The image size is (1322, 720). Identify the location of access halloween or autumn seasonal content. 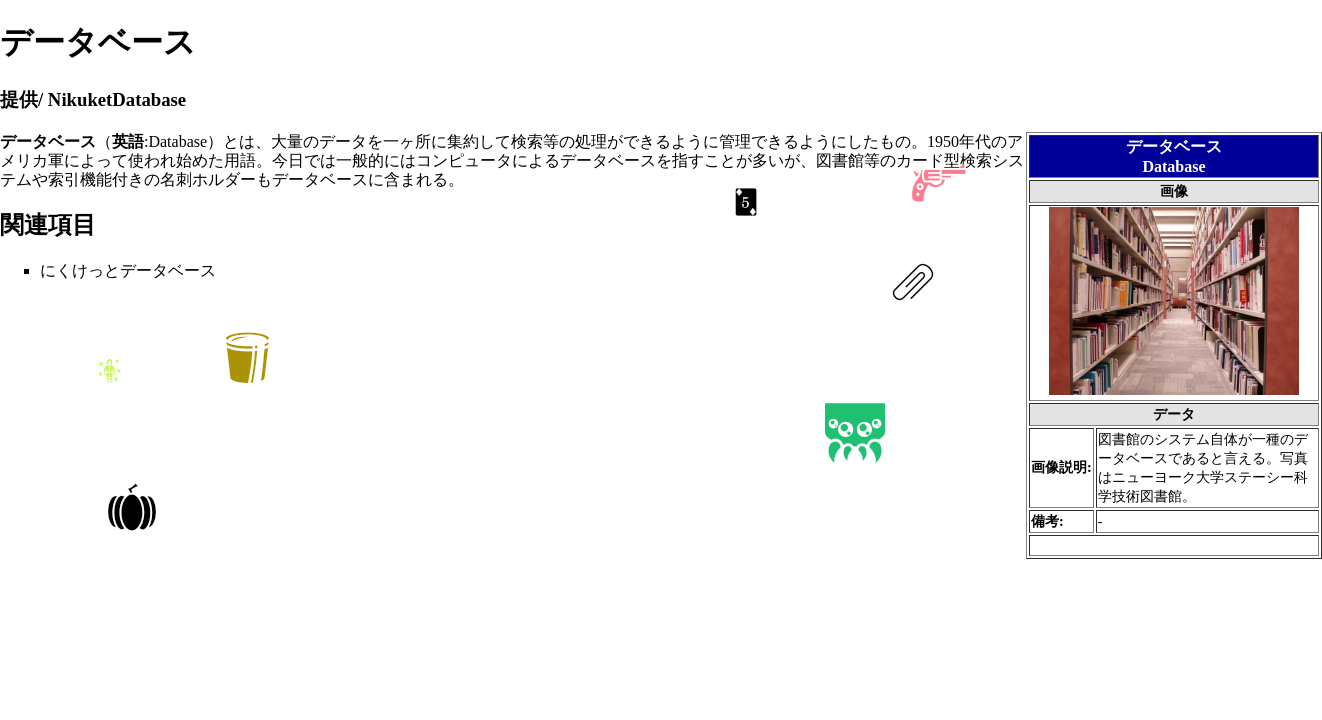
(132, 507).